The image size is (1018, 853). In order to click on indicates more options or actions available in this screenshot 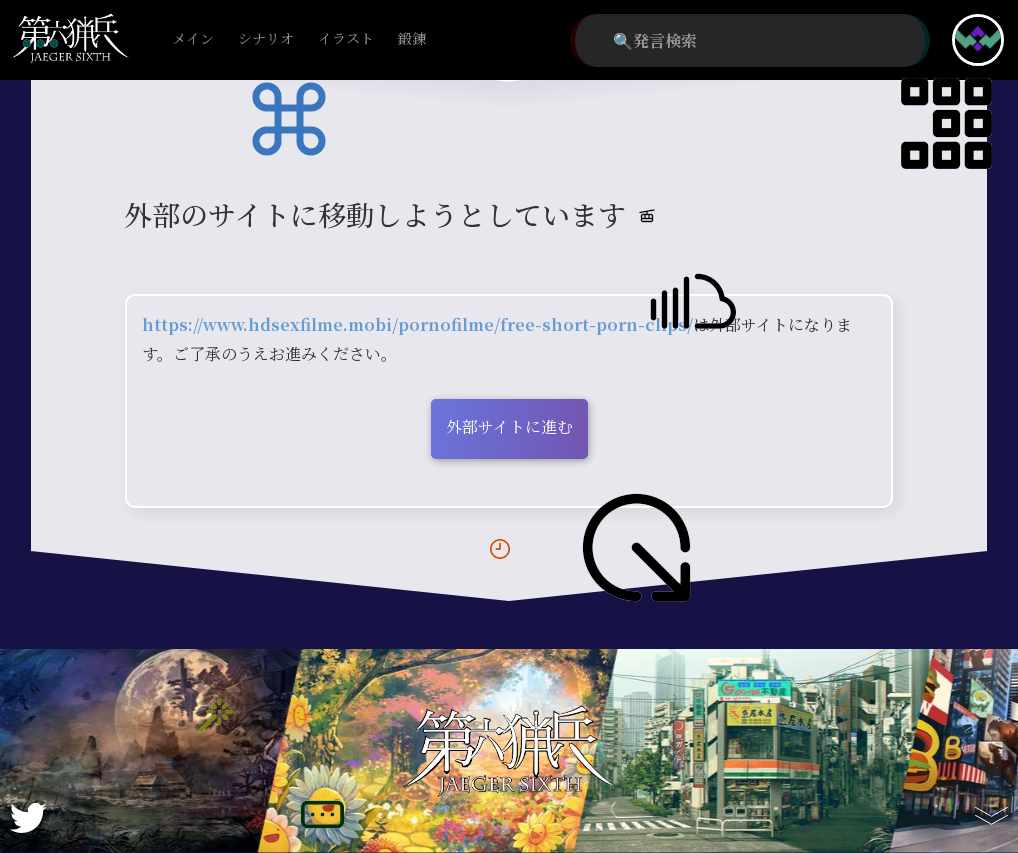, I will do `click(322, 814)`.